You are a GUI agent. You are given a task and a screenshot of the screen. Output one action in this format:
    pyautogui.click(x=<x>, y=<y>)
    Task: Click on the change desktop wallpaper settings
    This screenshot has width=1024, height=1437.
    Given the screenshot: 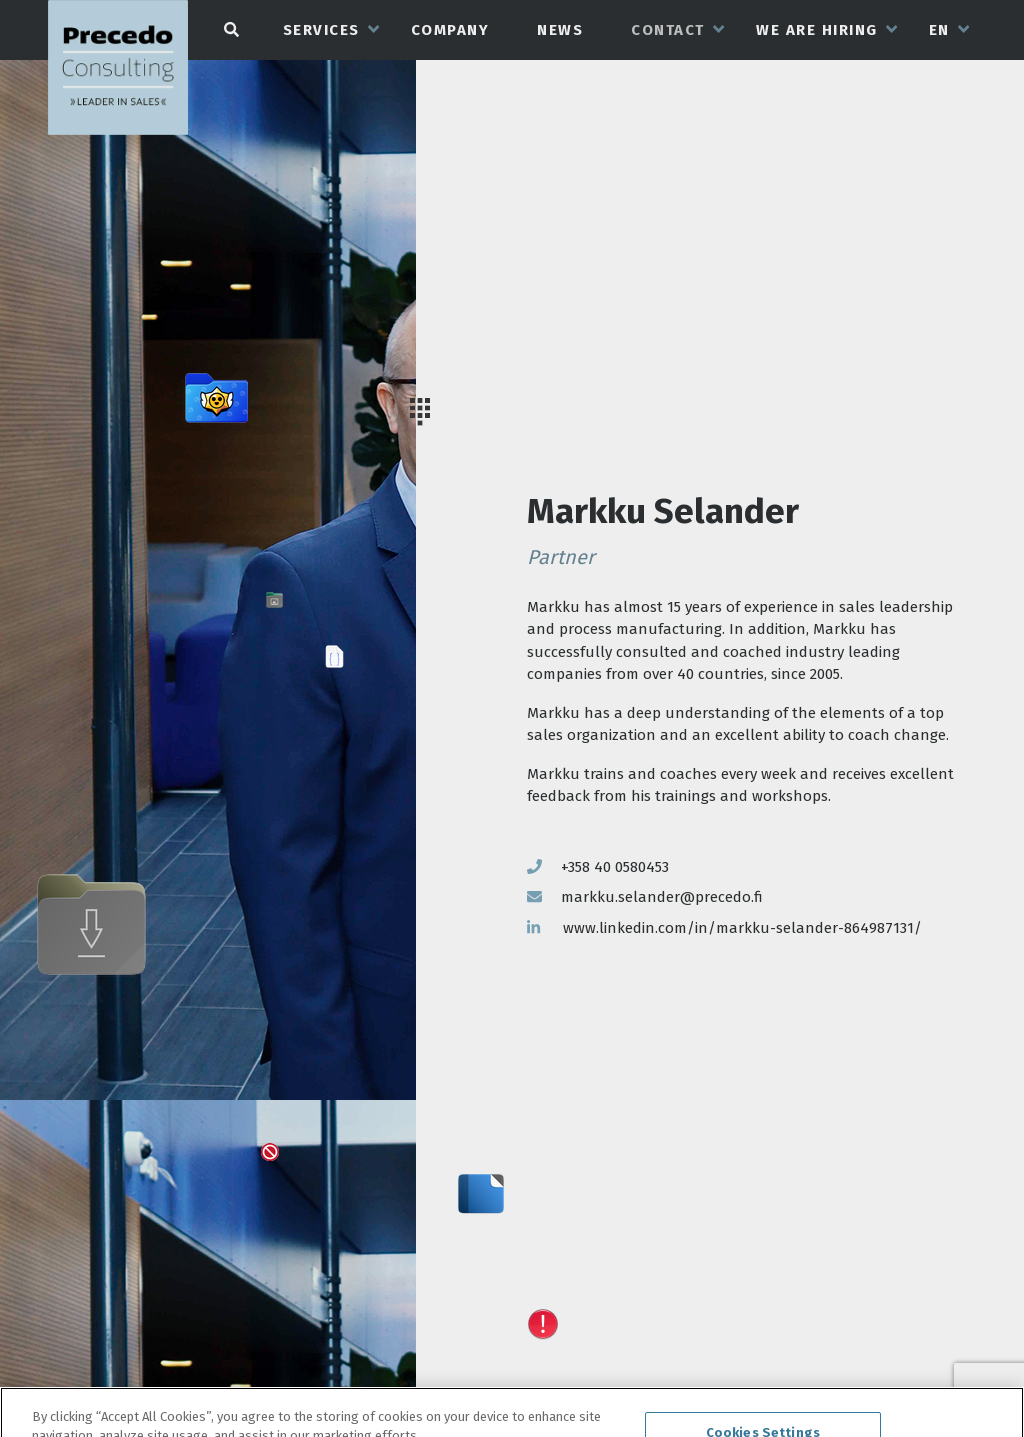 What is the action you would take?
    pyautogui.click(x=481, y=1192)
    